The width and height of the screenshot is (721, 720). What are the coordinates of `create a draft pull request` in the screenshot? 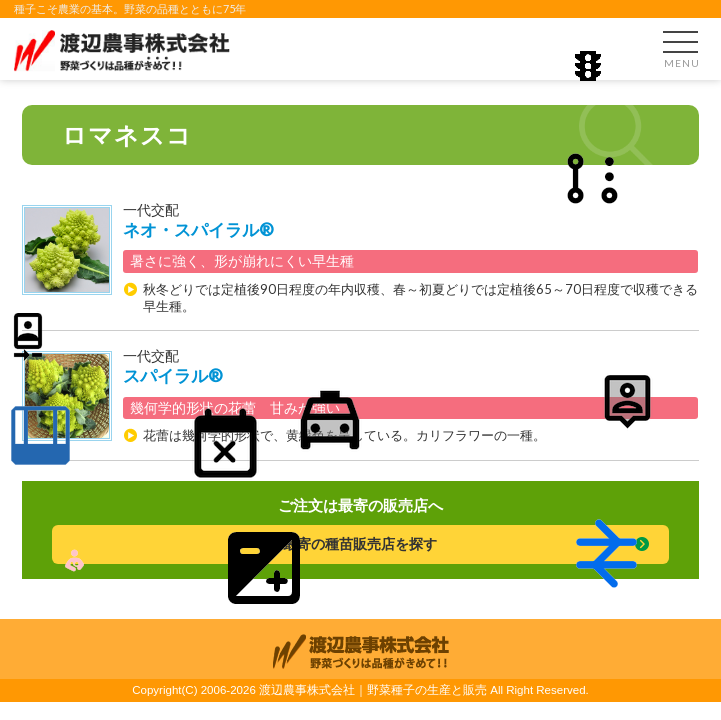 It's located at (592, 178).